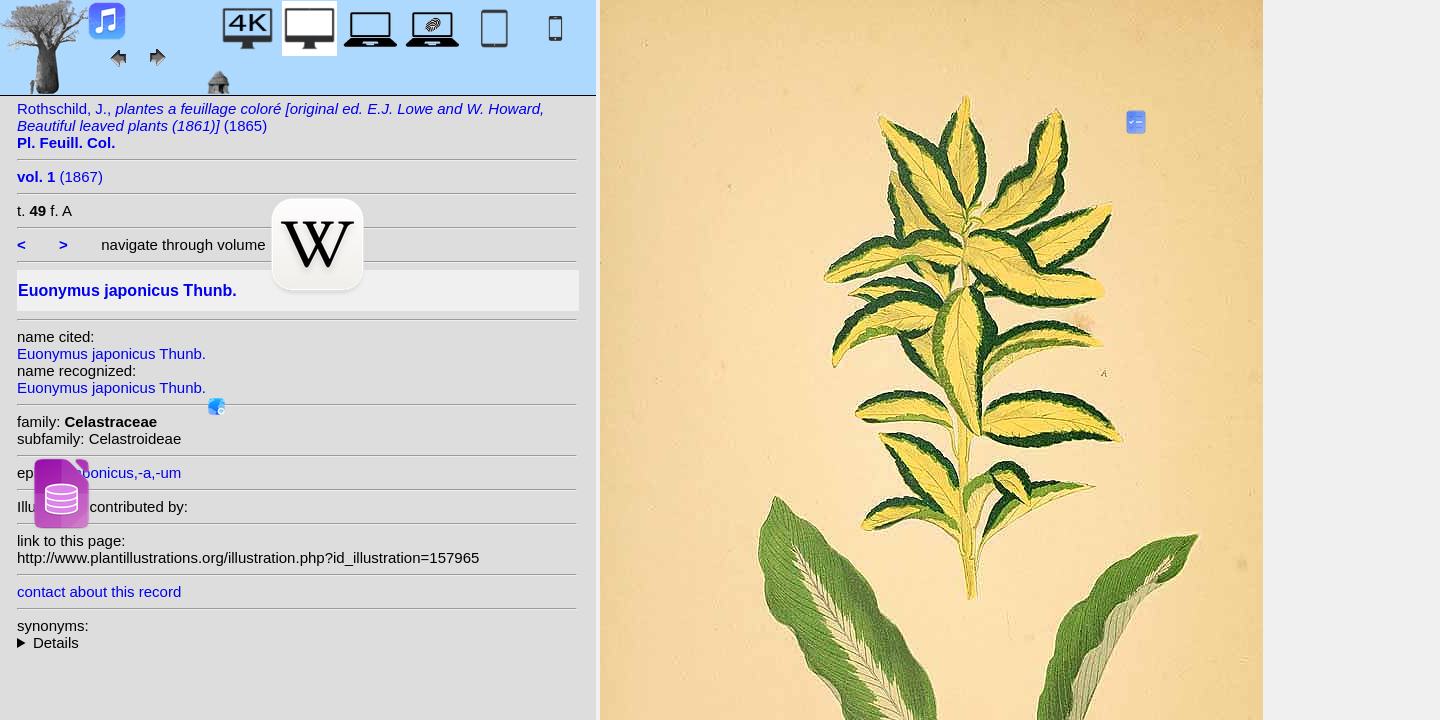 Image resolution: width=1440 pixels, height=720 pixels. I want to click on open wike wikipedia reader app, so click(317, 244).